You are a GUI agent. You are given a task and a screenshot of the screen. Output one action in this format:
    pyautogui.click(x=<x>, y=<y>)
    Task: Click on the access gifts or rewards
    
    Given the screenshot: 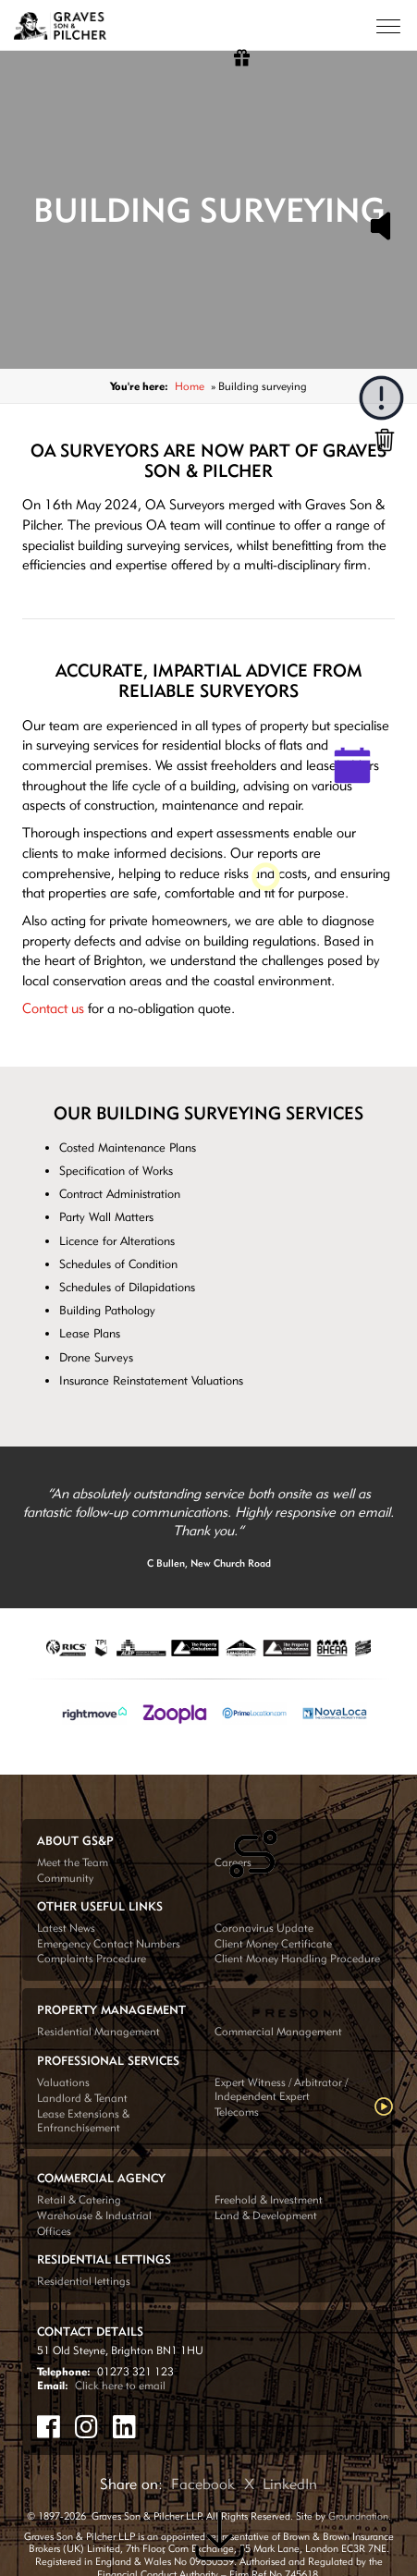 What is the action you would take?
    pyautogui.click(x=241, y=57)
    